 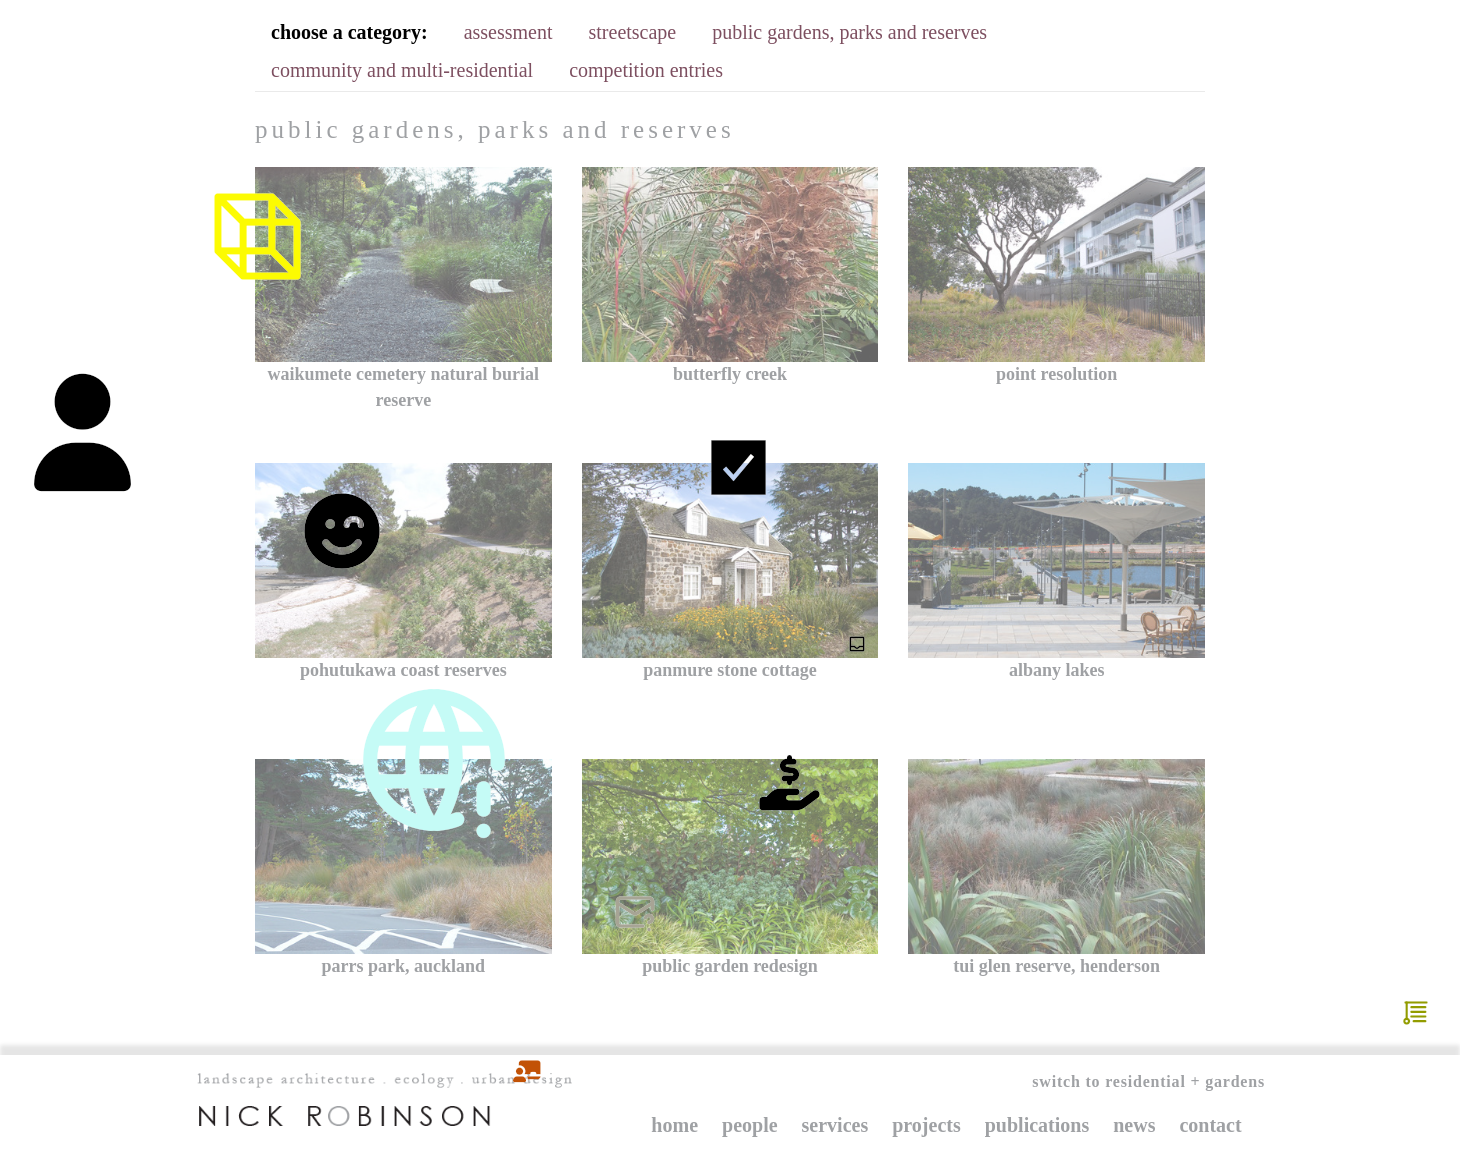 I want to click on access email help or support, so click(x=635, y=912).